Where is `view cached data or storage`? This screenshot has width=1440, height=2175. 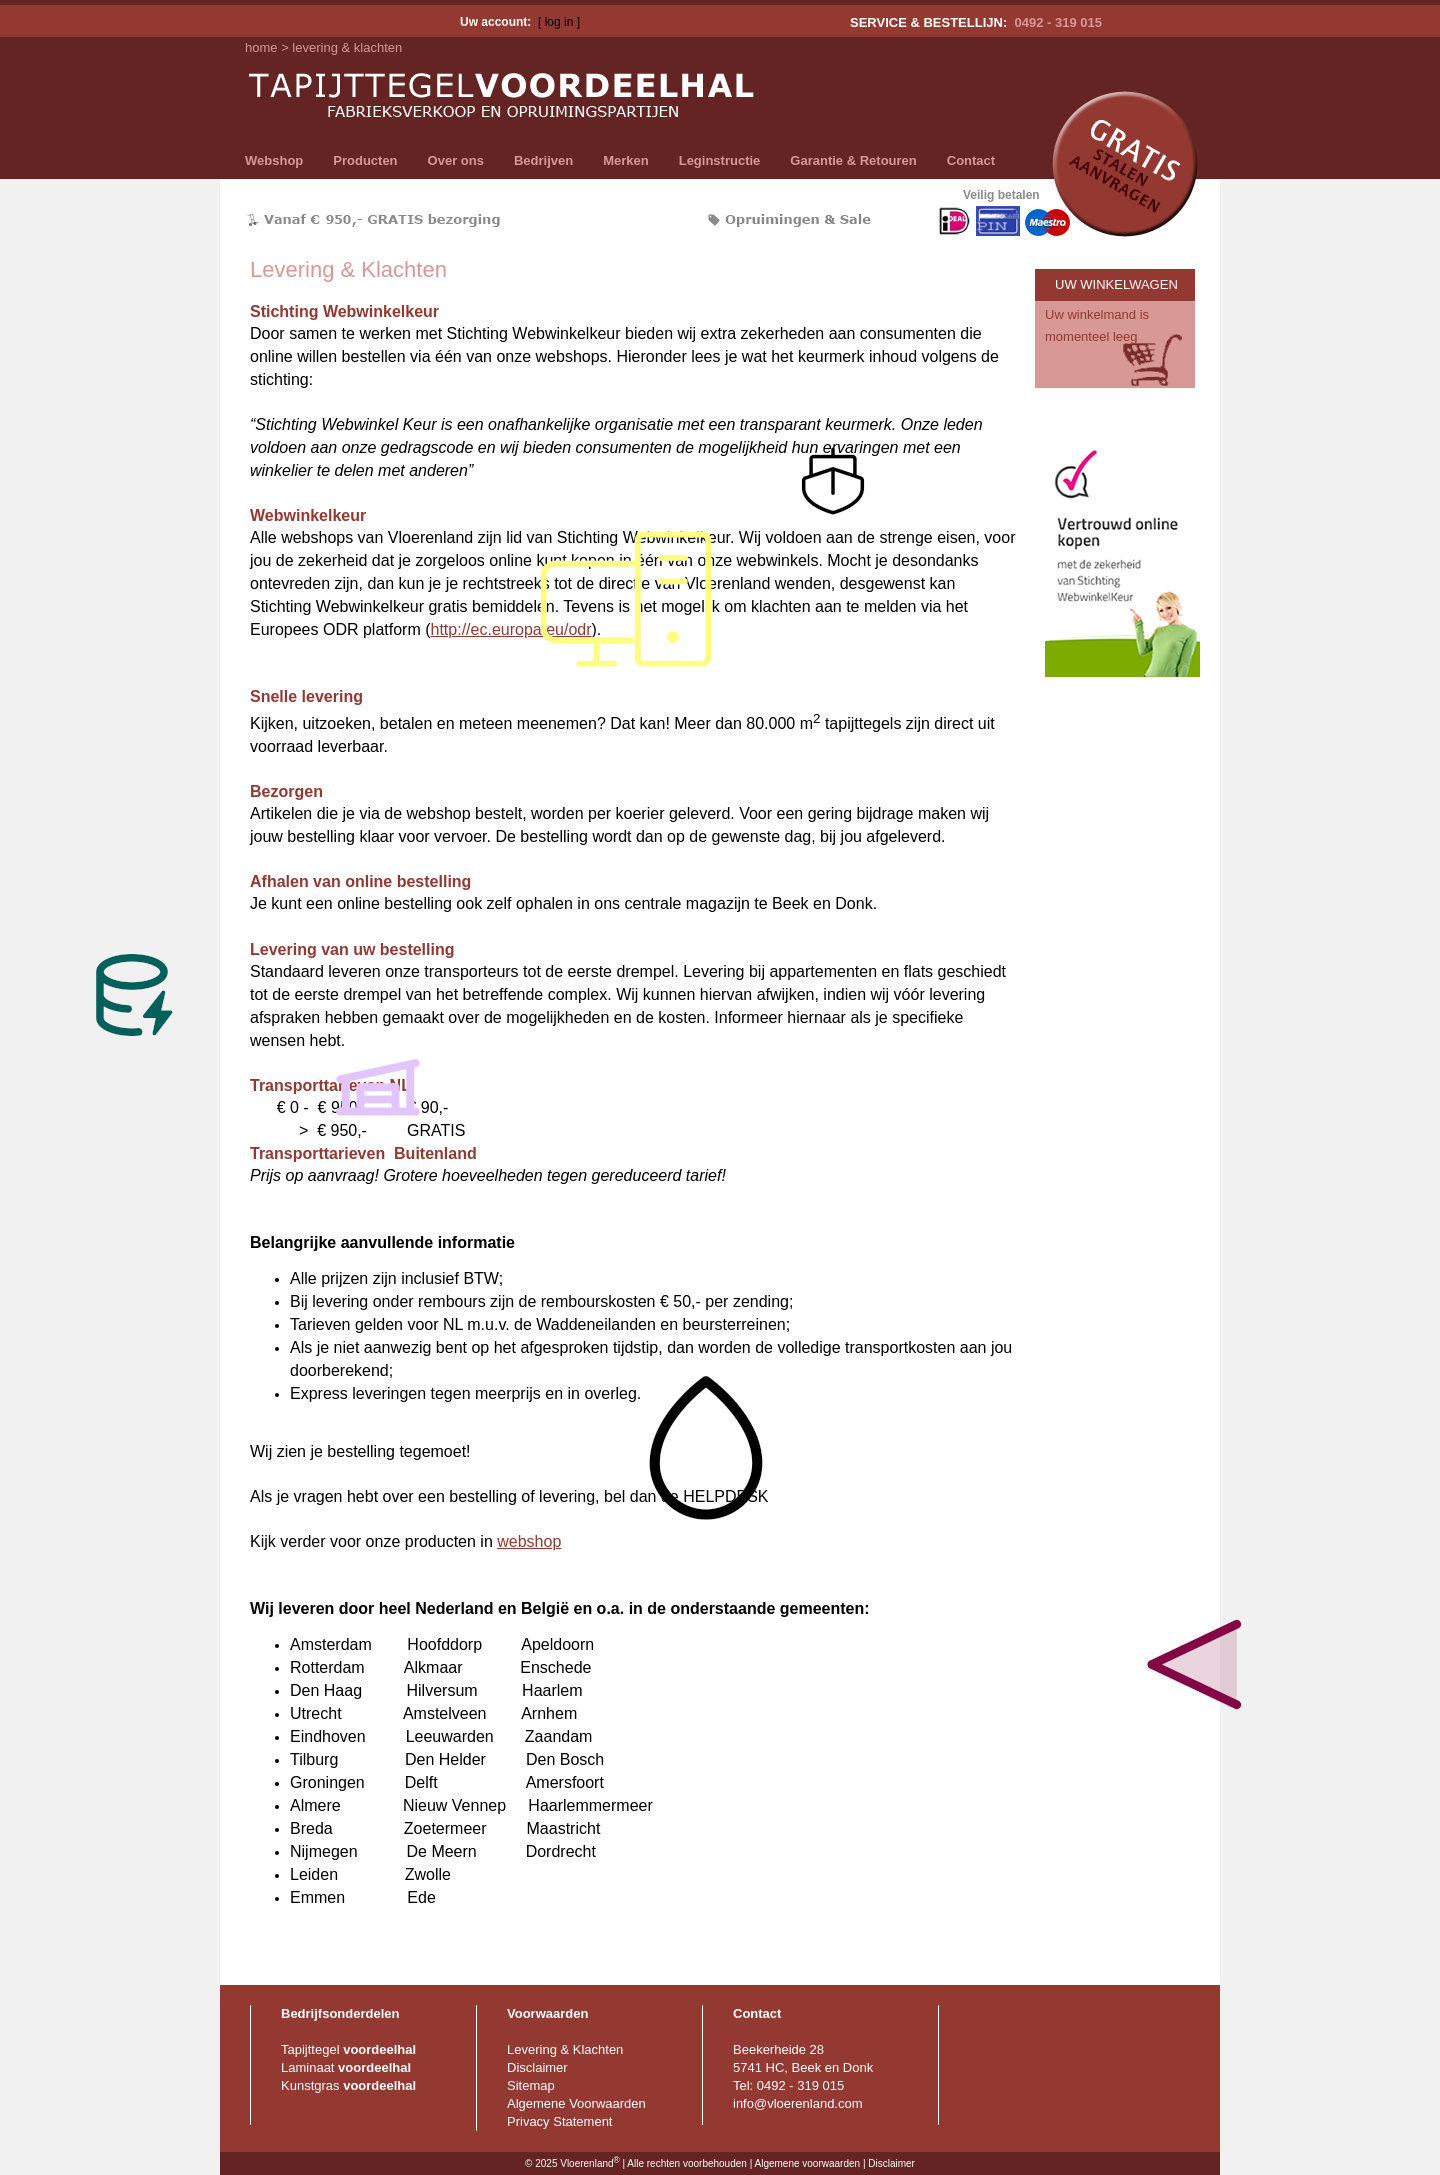
view cached data or storage is located at coordinates (132, 995).